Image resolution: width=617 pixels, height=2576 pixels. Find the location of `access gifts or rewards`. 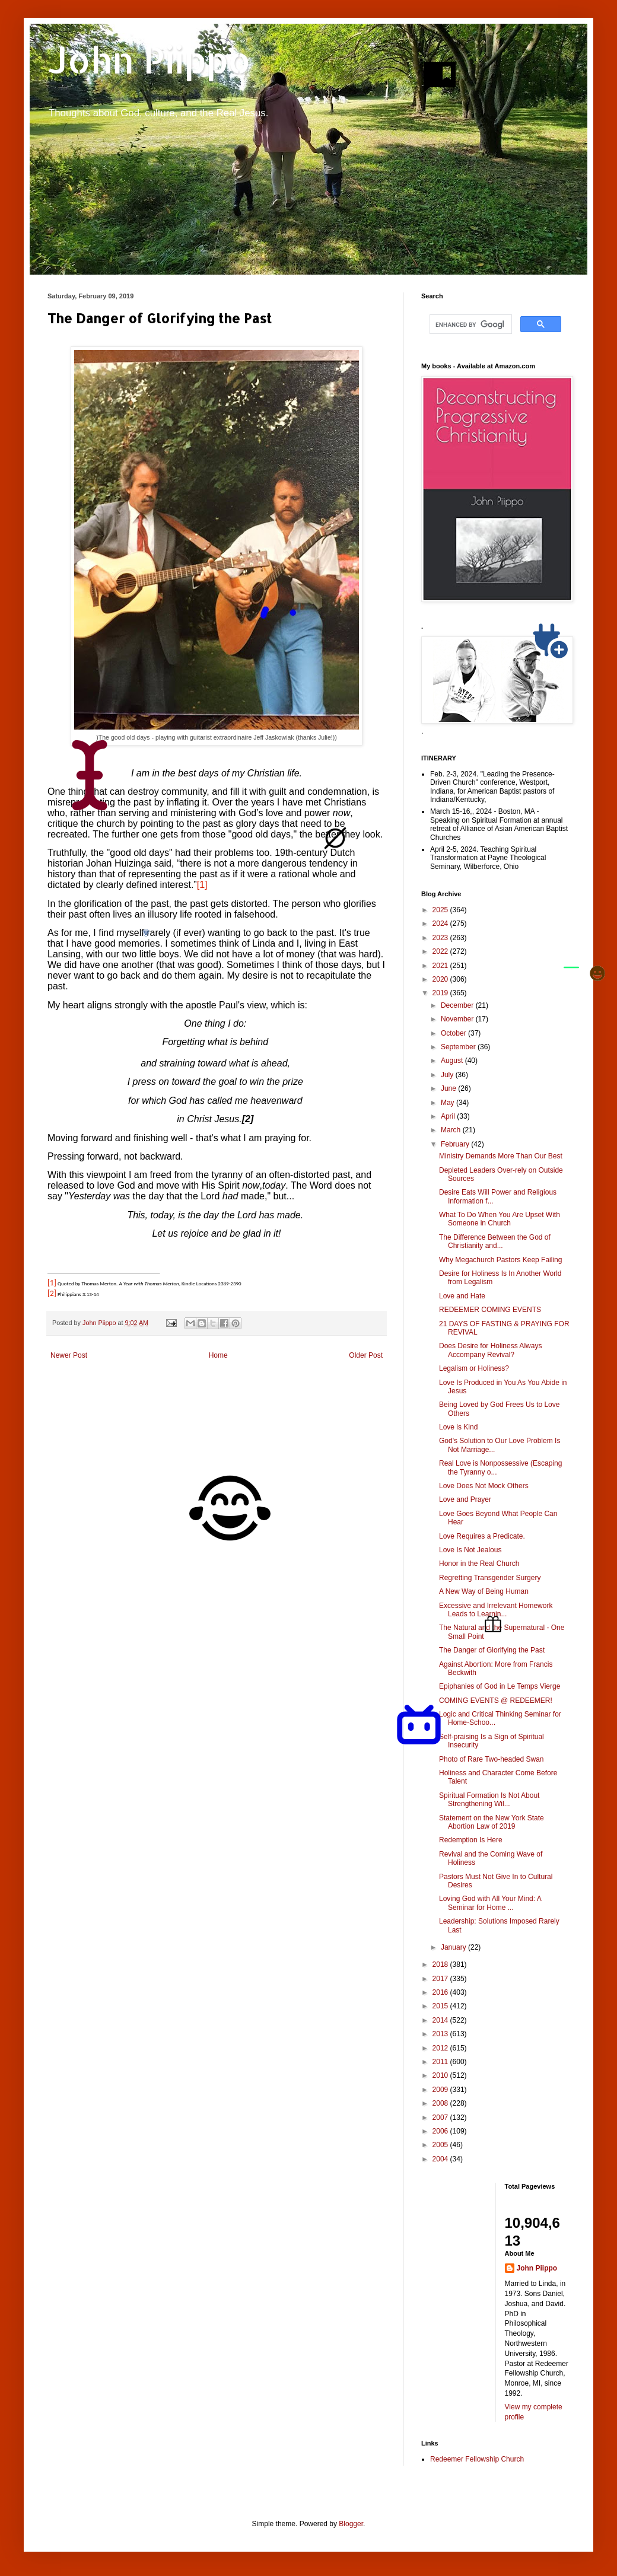

access gifts or rewards is located at coordinates (494, 1625).